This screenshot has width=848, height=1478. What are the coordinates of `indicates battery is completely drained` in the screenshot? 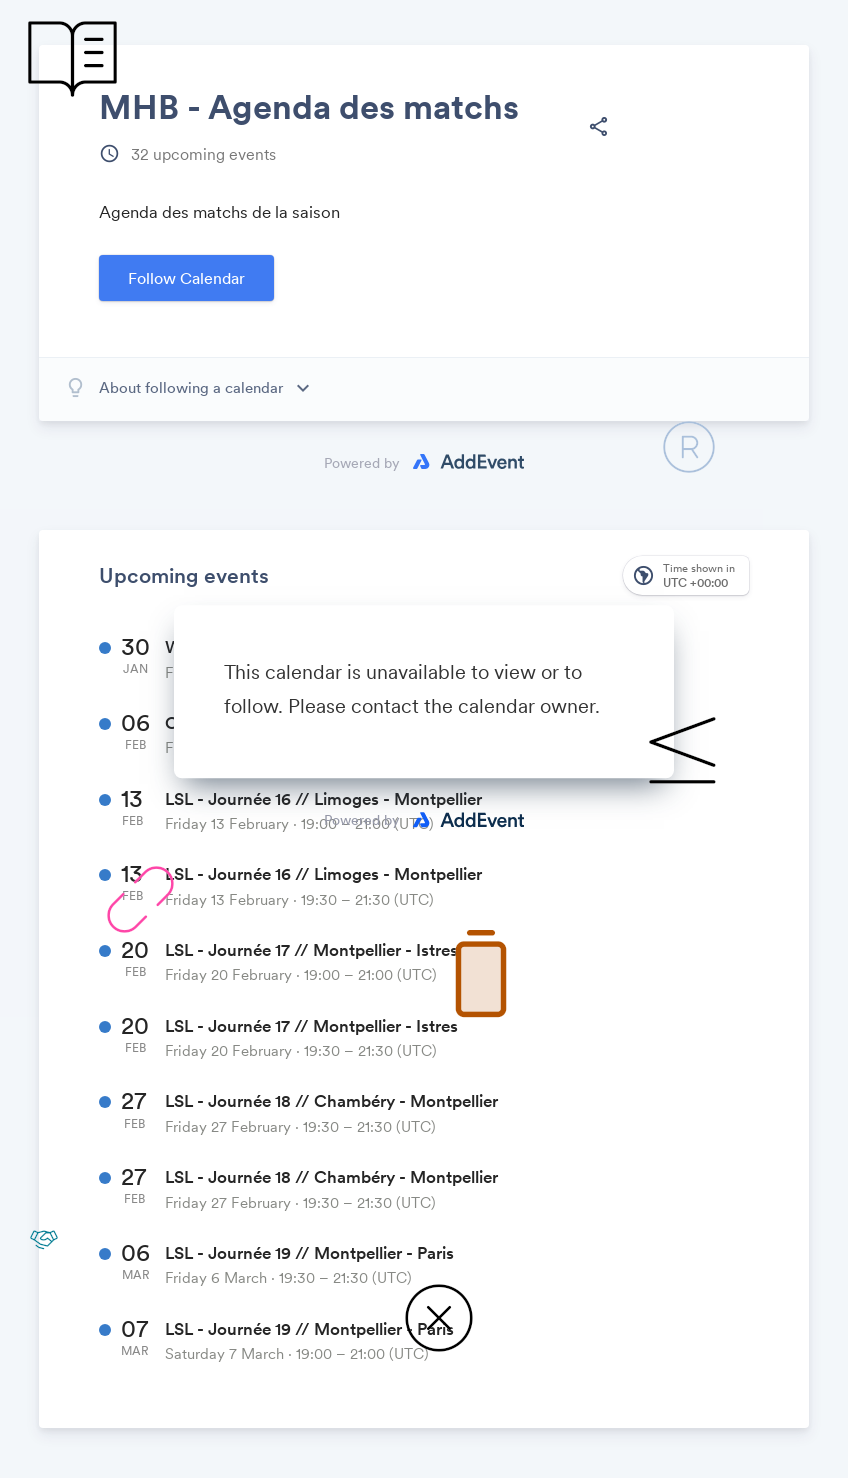 It's located at (481, 975).